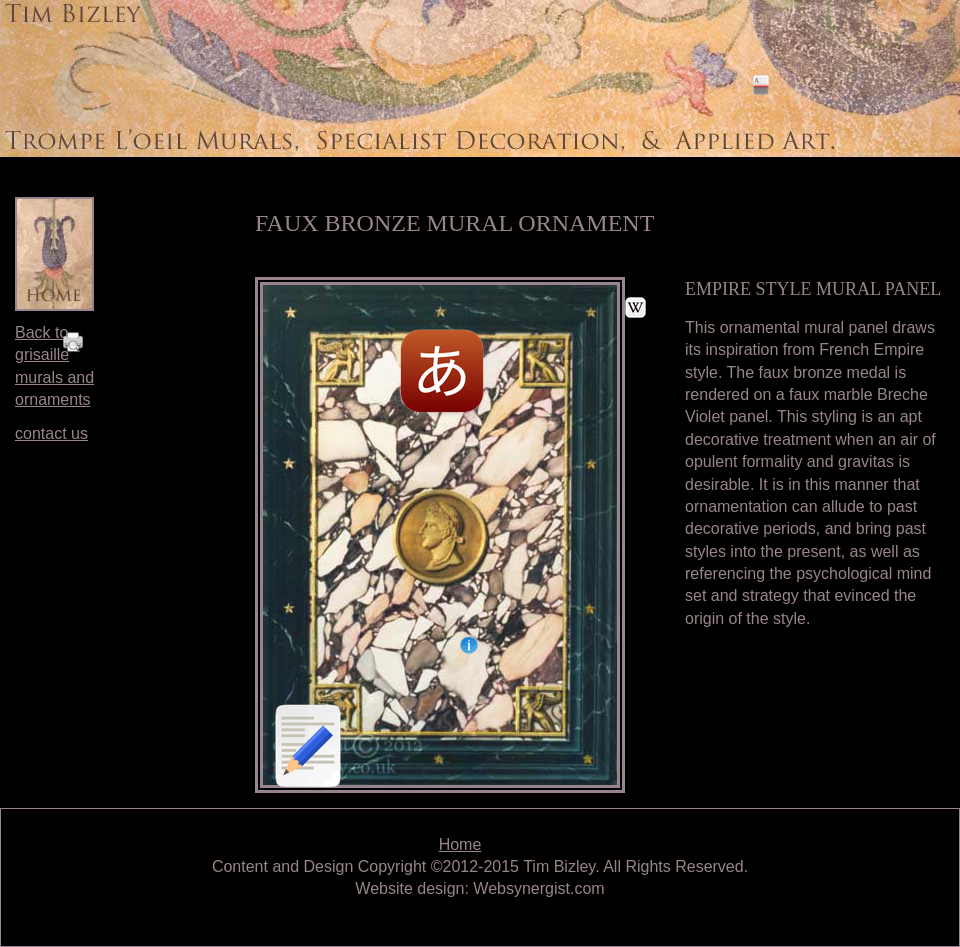 This screenshot has width=960, height=947. What do you see at coordinates (73, 342) in the screenshot?
I see `preview document before printing` at bounding box center [73, 342].